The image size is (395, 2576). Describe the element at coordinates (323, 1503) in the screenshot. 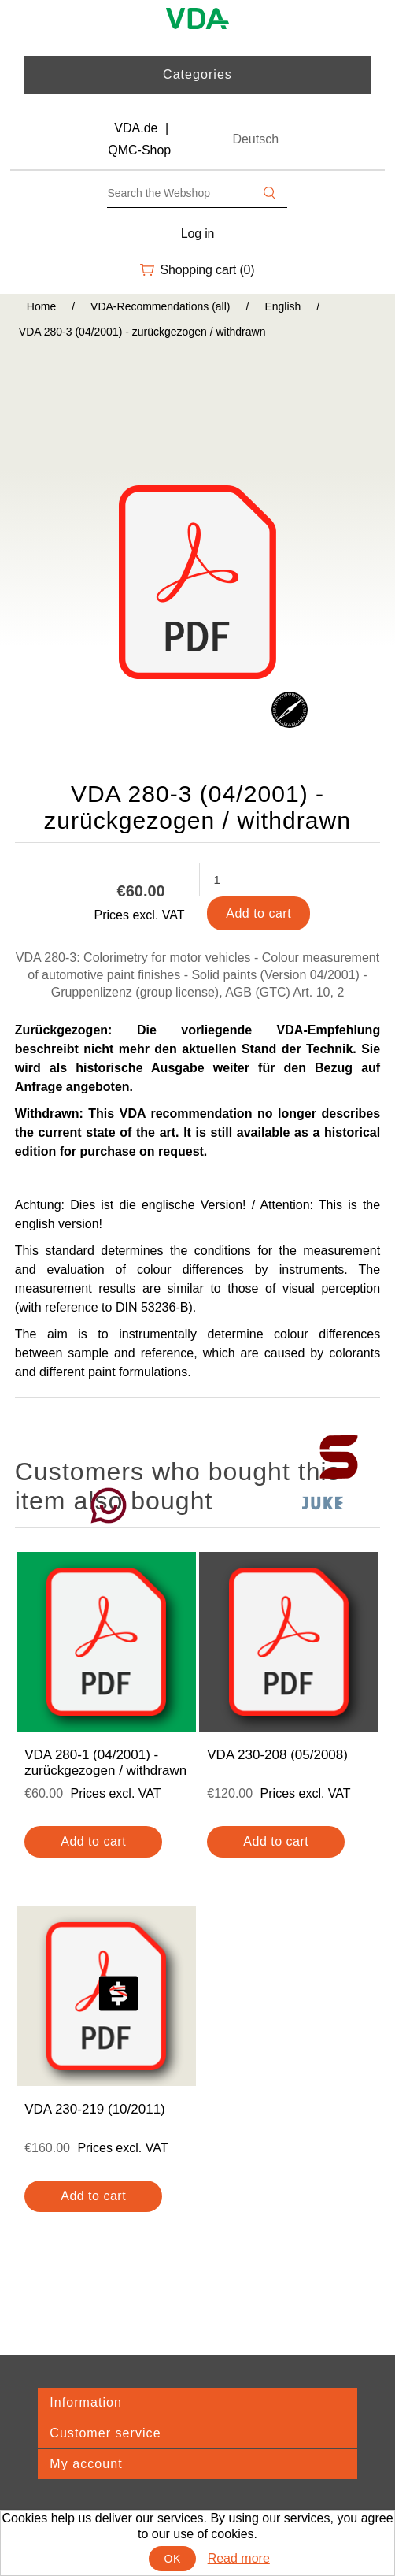

I see `juke music streaming service logo` at that location.